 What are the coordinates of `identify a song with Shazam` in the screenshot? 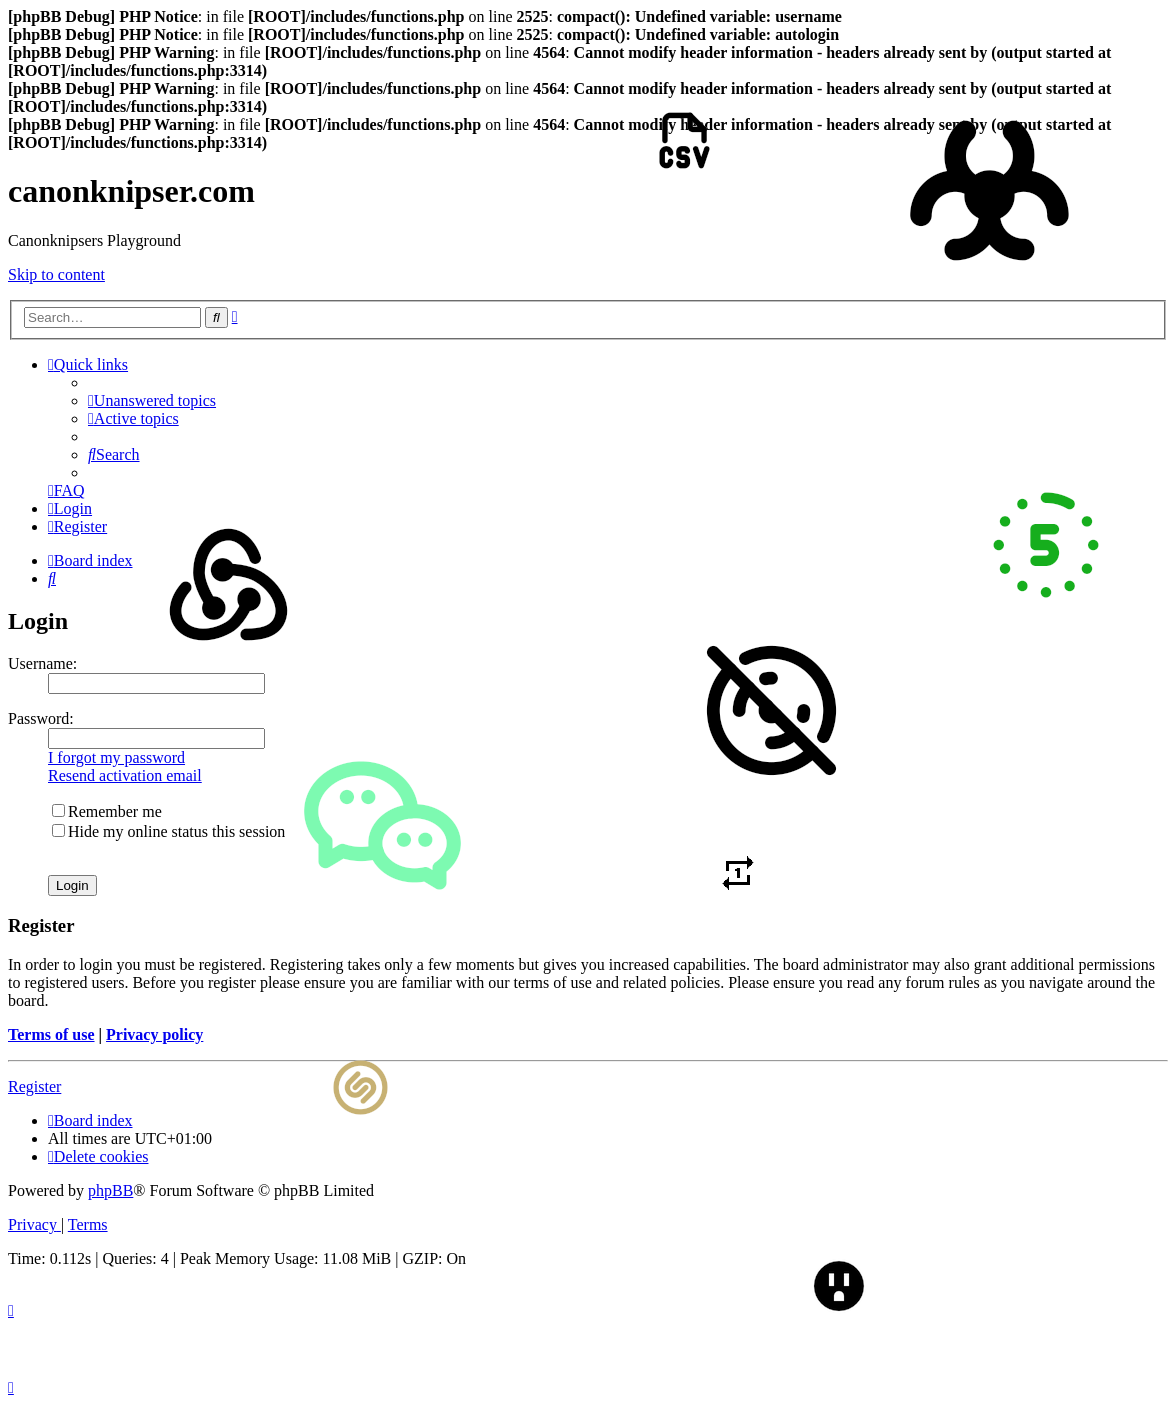 It's located at (360, 1087).